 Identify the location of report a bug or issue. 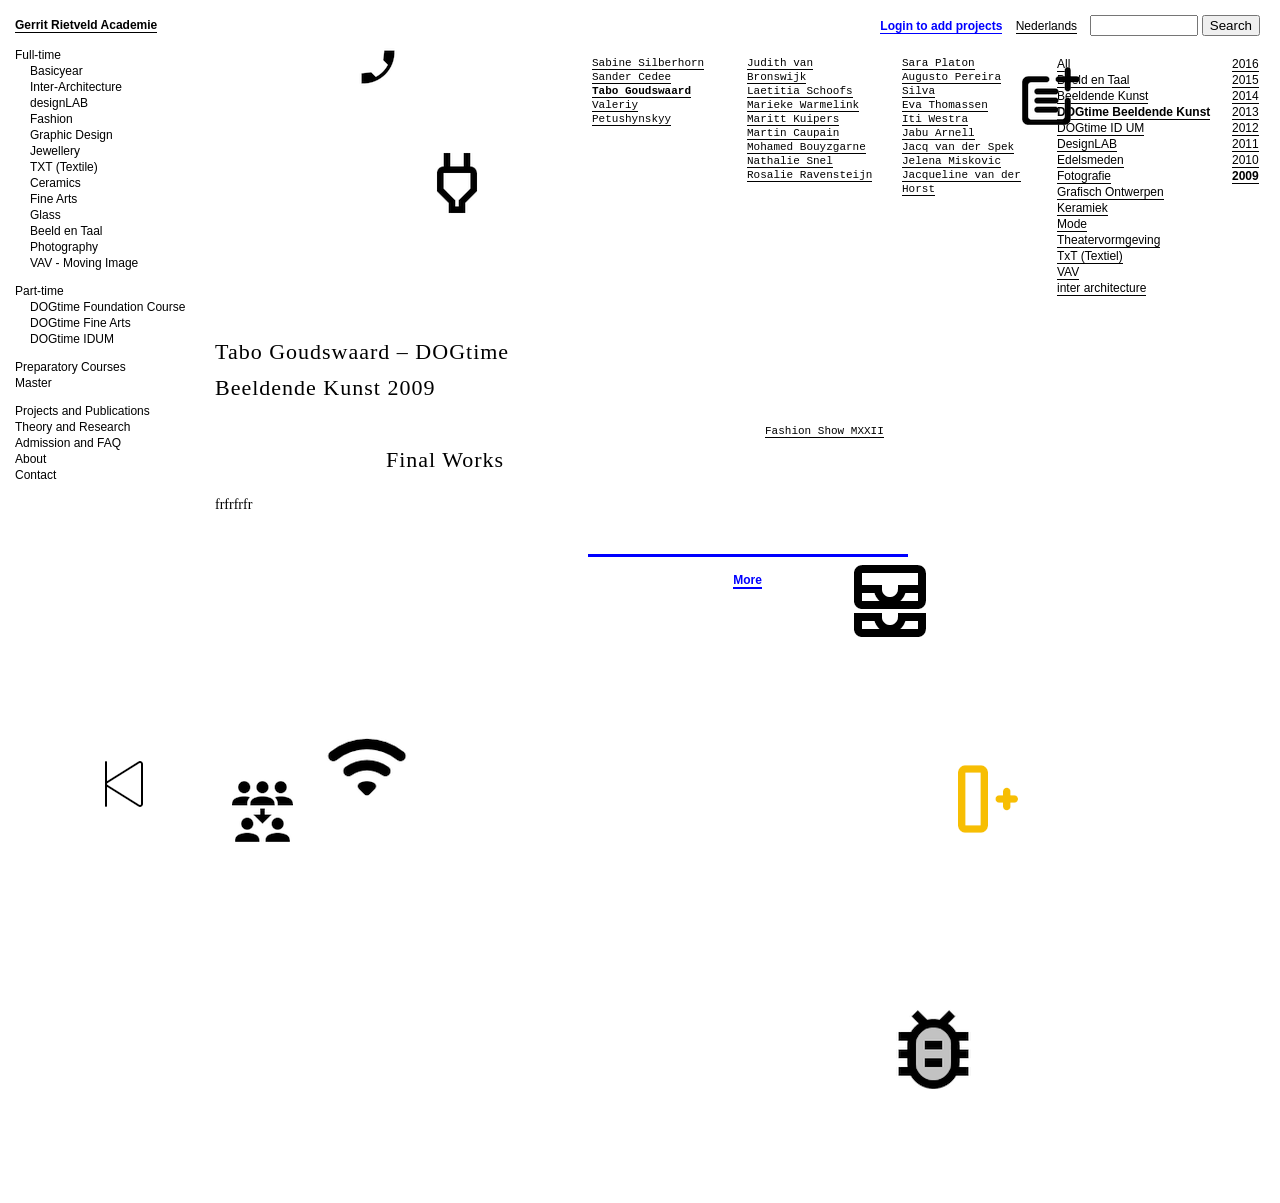
(933, 1049).